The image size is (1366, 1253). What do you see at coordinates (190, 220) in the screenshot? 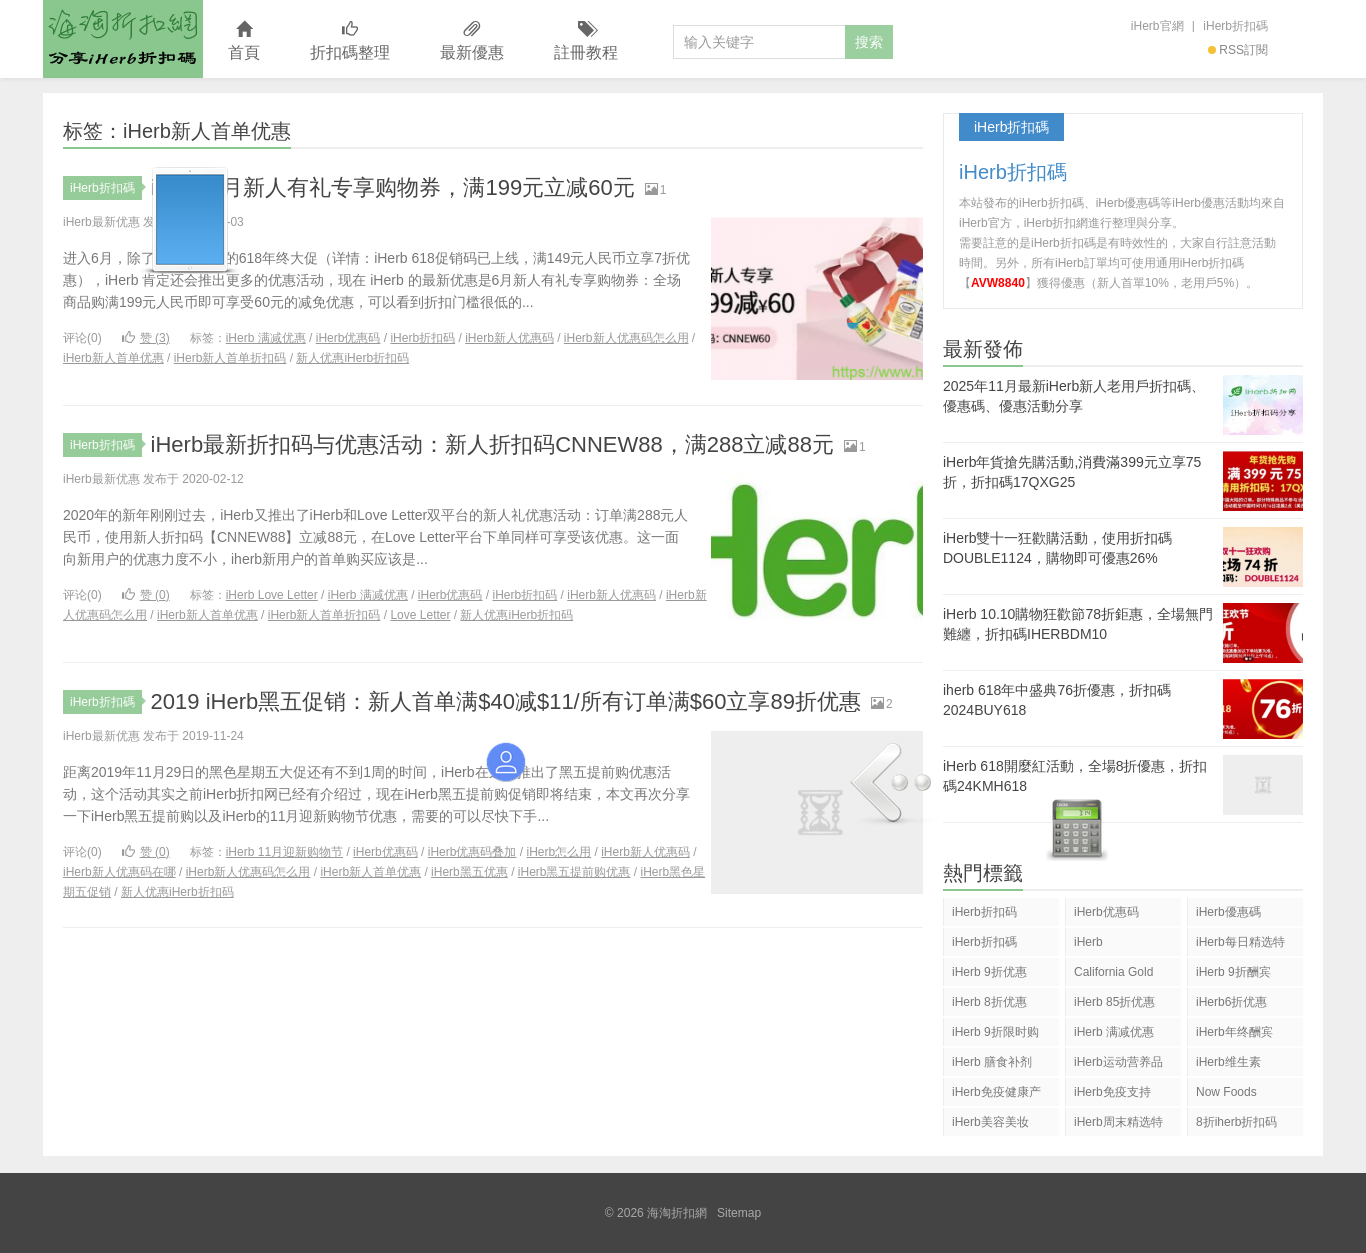
I see `iPad Pro device connected via wifi` at bounding box center [190, 220].